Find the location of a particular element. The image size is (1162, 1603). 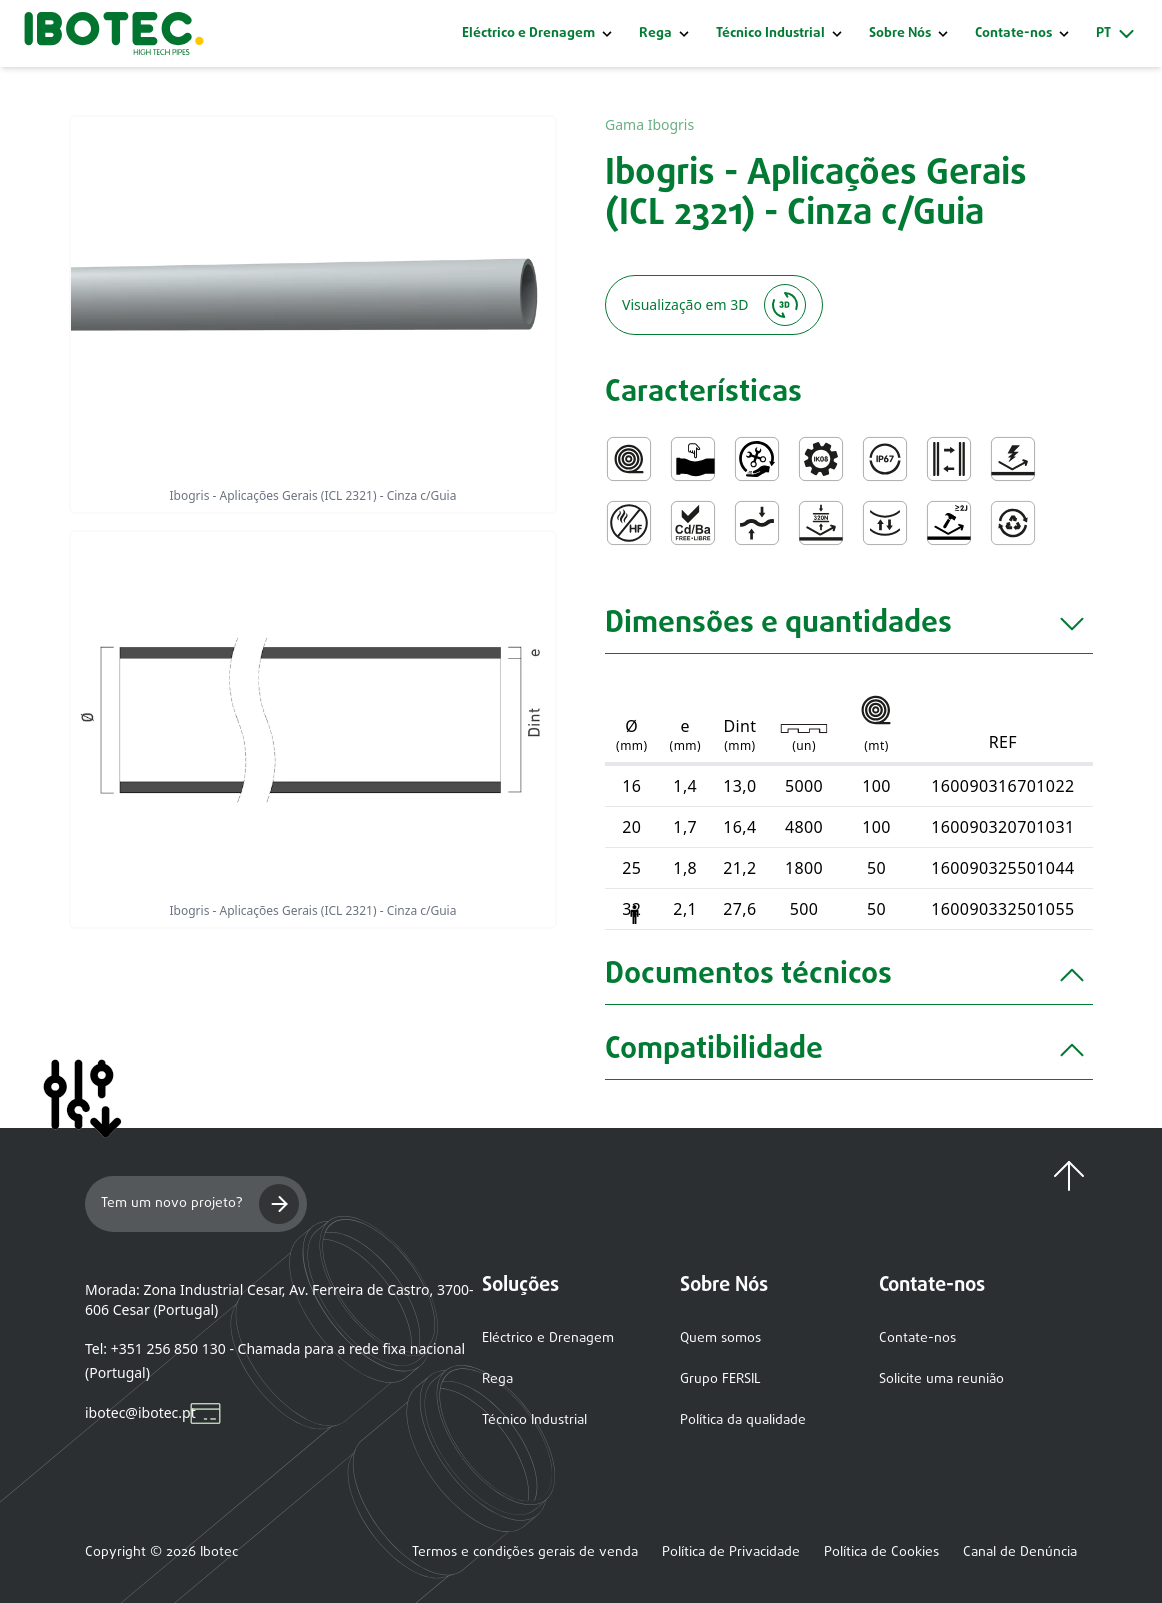

adjust settings or preferences is located at coordinates (78, 1094).